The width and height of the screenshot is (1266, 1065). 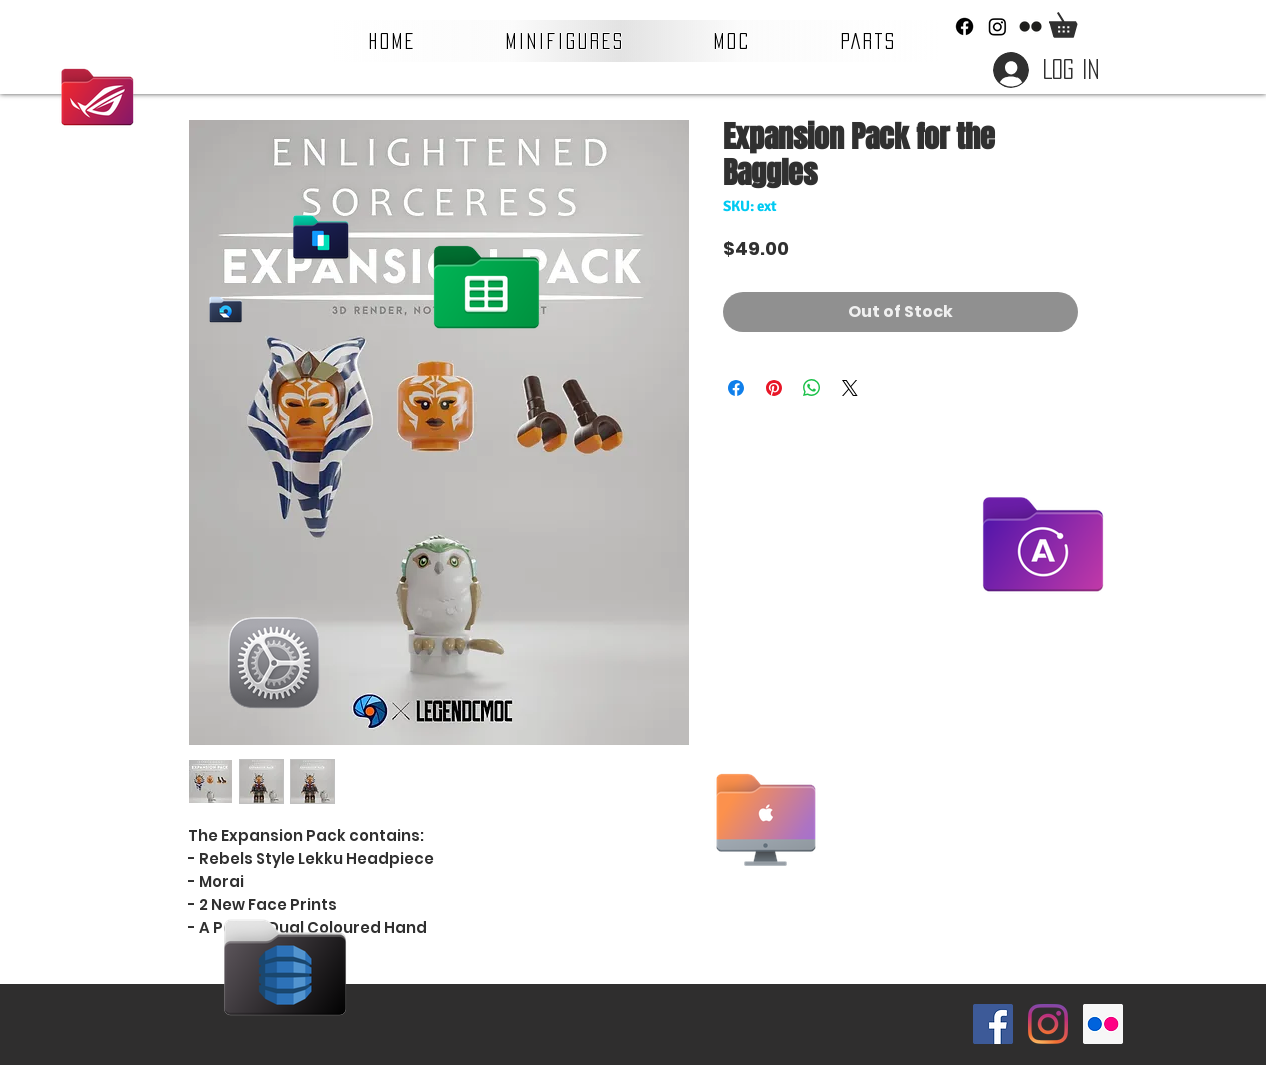 I want to click on open dynamodb database files folder, so click(x=284, y=970).